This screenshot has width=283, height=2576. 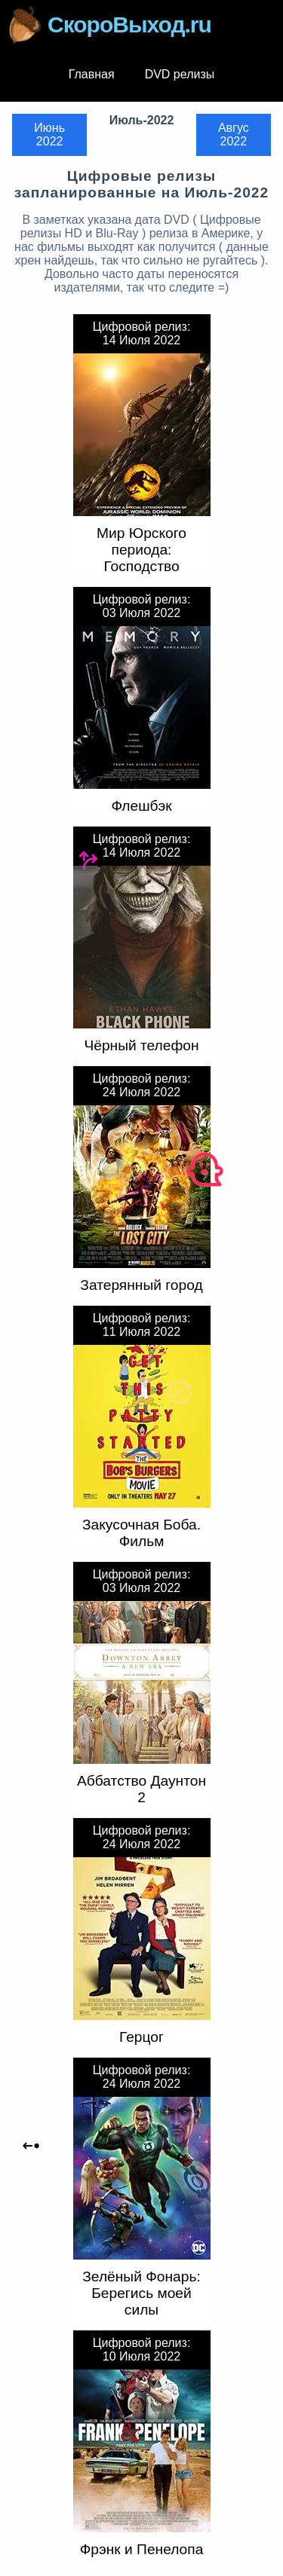 I want to click on enable ghost mode or incognito browsing, so click(x=205, y=1169).